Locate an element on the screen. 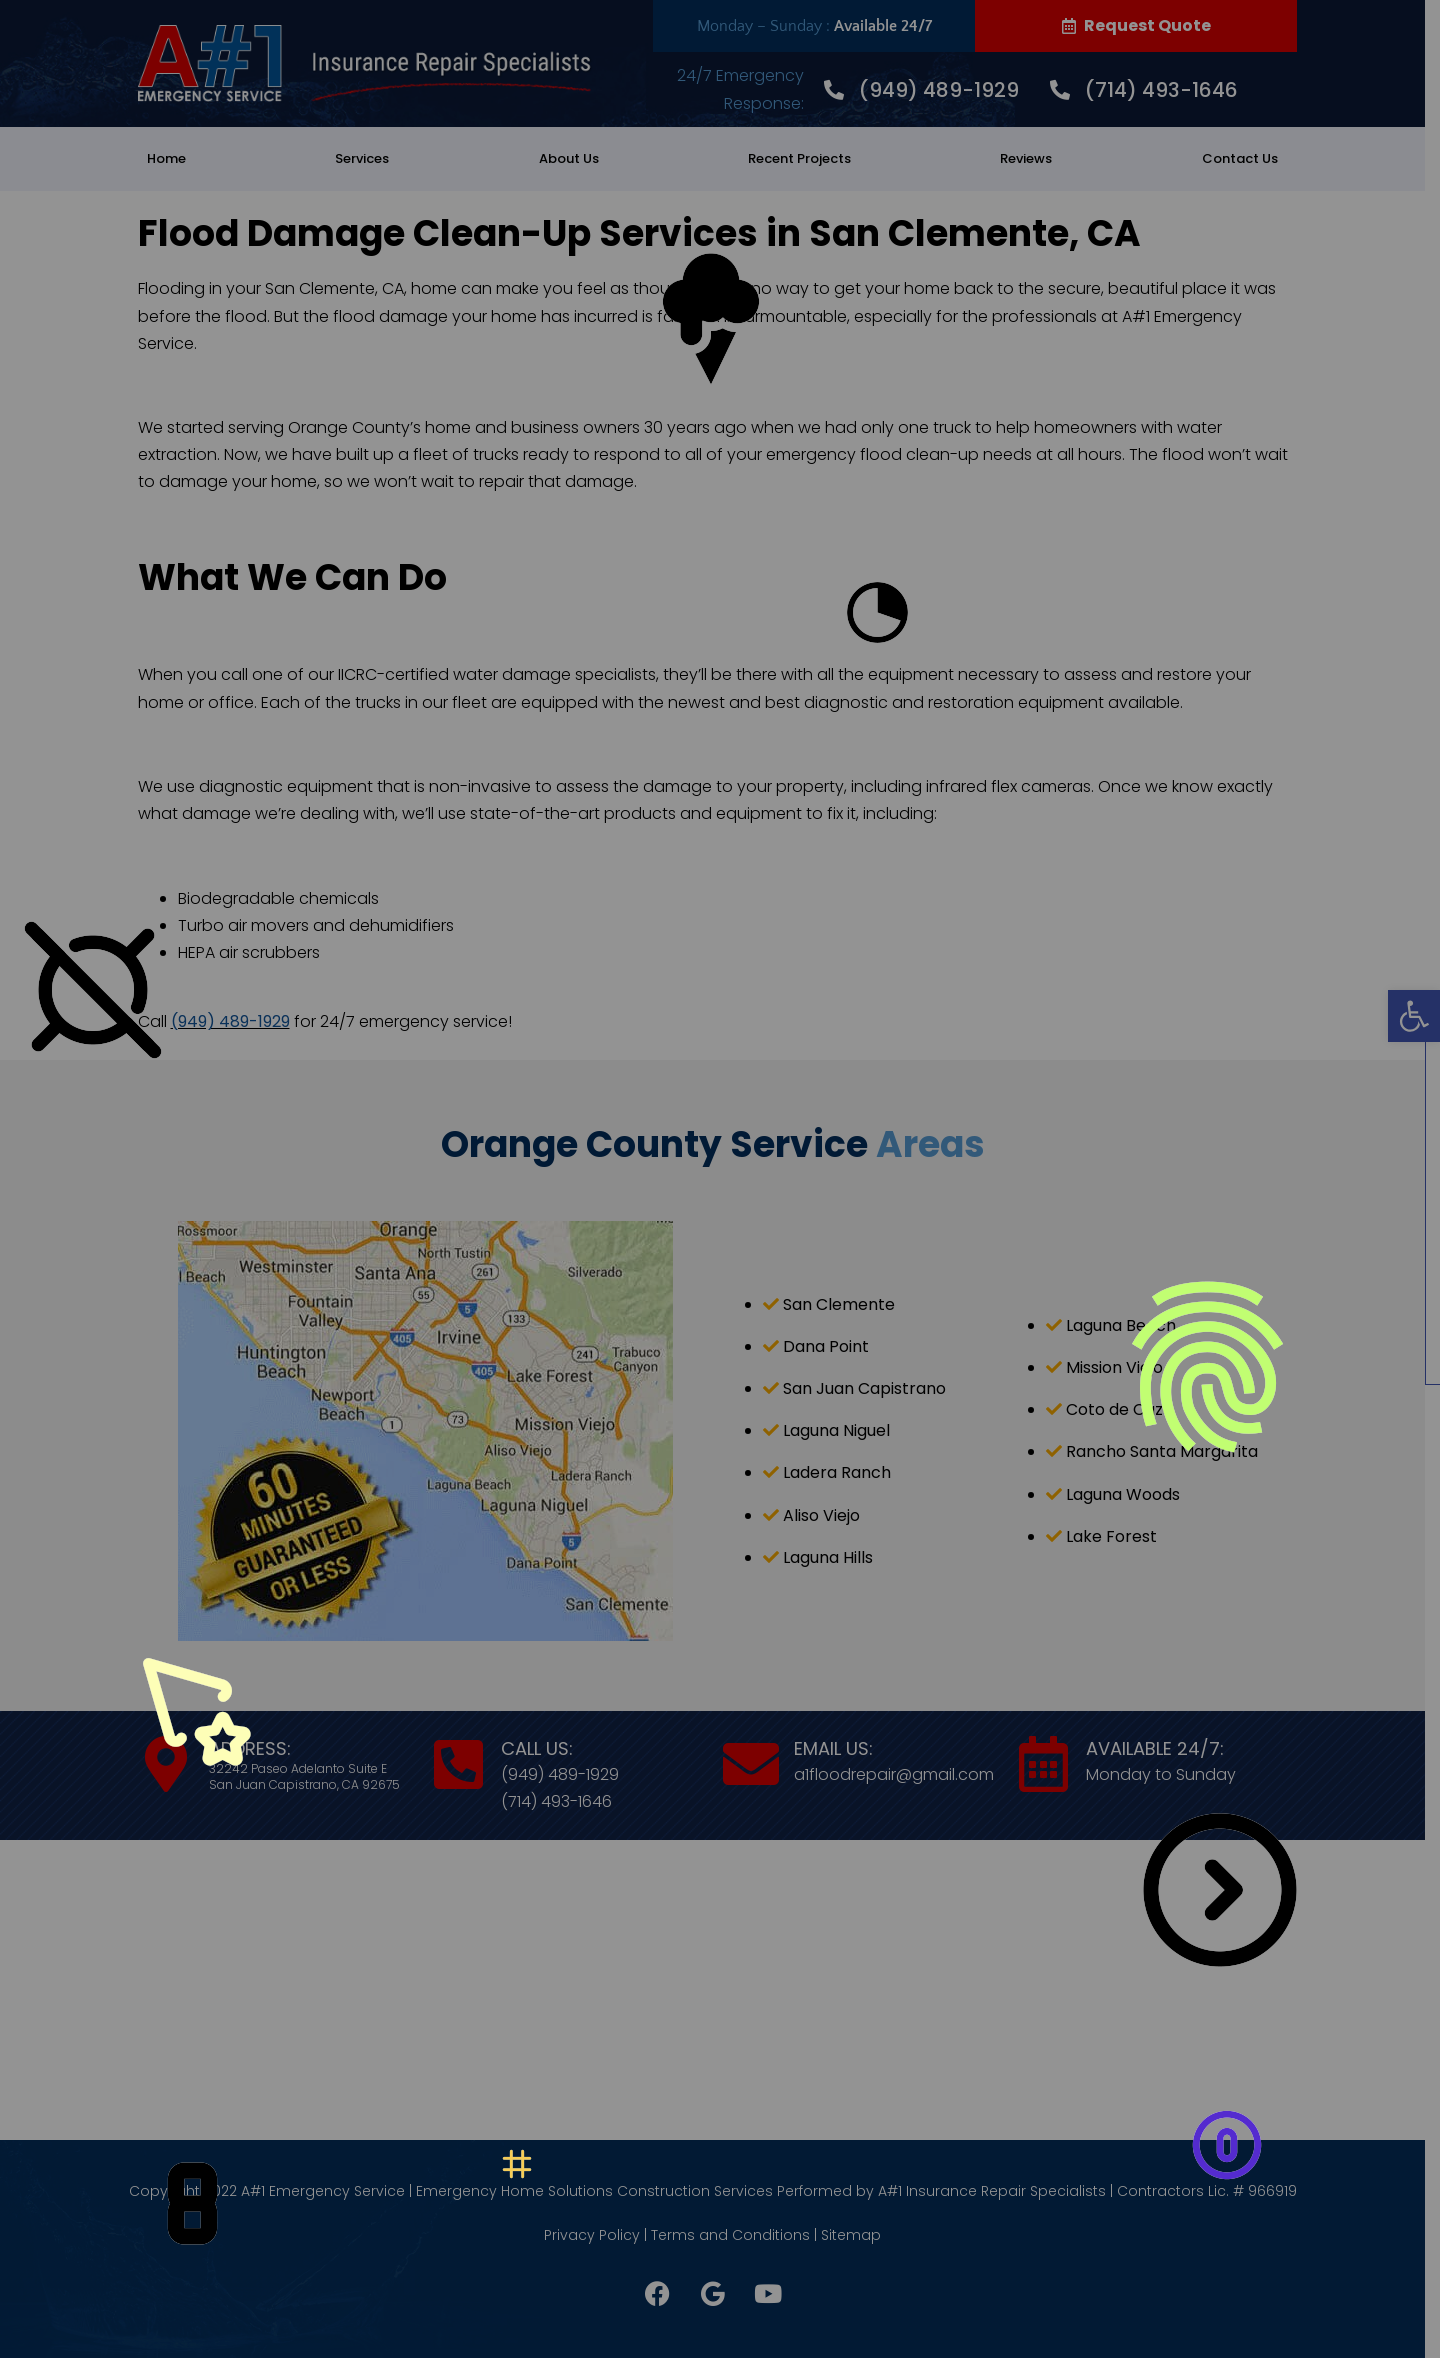 The height and width of the screenshot is (2358, 1440). browse dessert or ice cream options is located at coordinates (711, 319).